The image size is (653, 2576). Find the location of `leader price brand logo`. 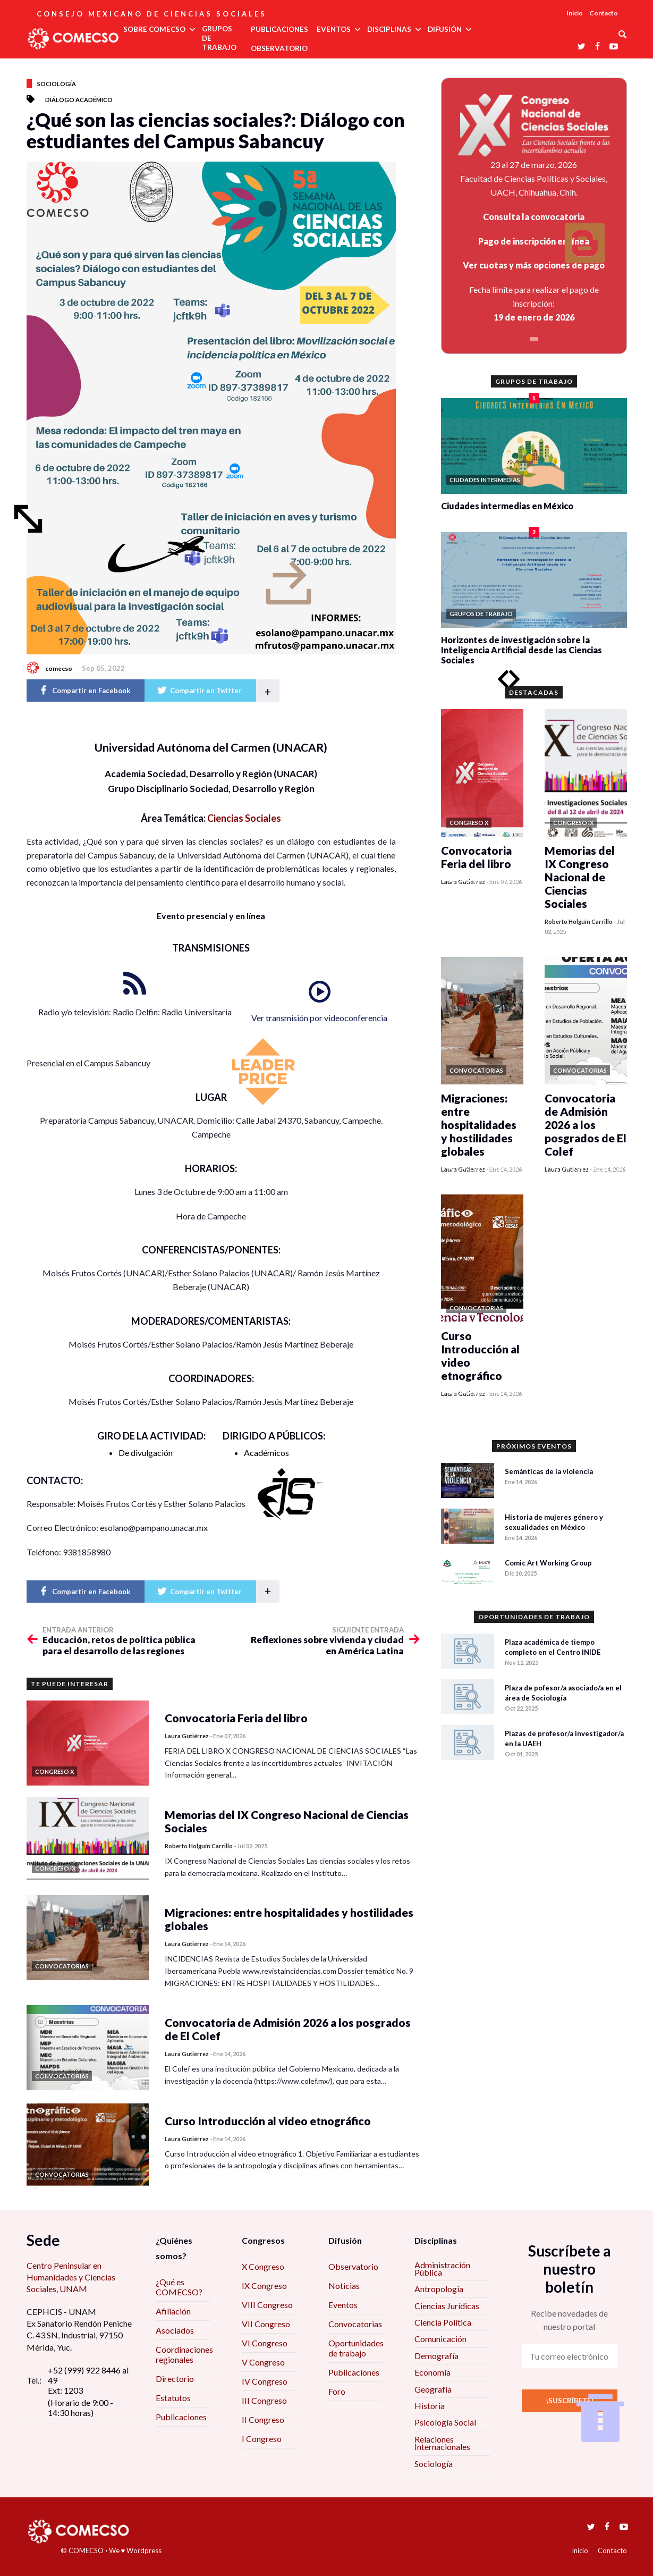

leader price brand logo is located at coordinates (264, 1072).